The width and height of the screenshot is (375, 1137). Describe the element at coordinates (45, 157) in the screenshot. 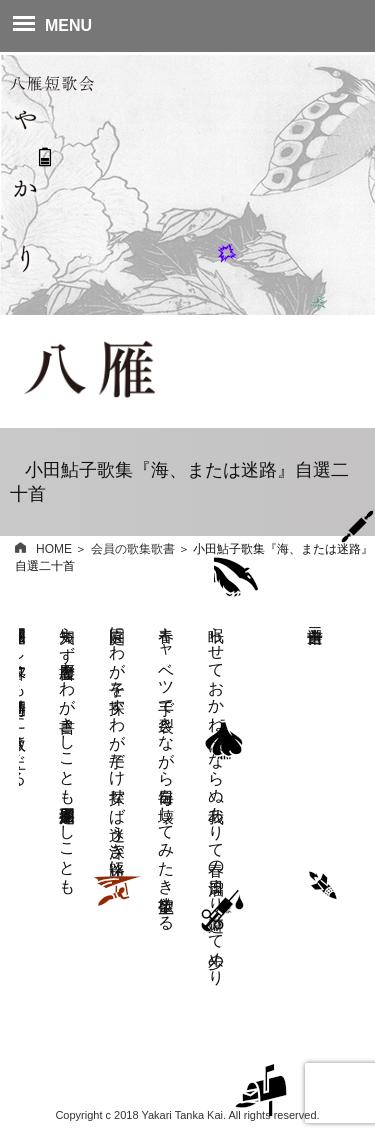

I see `indicates battery at 50% charge` at that location.